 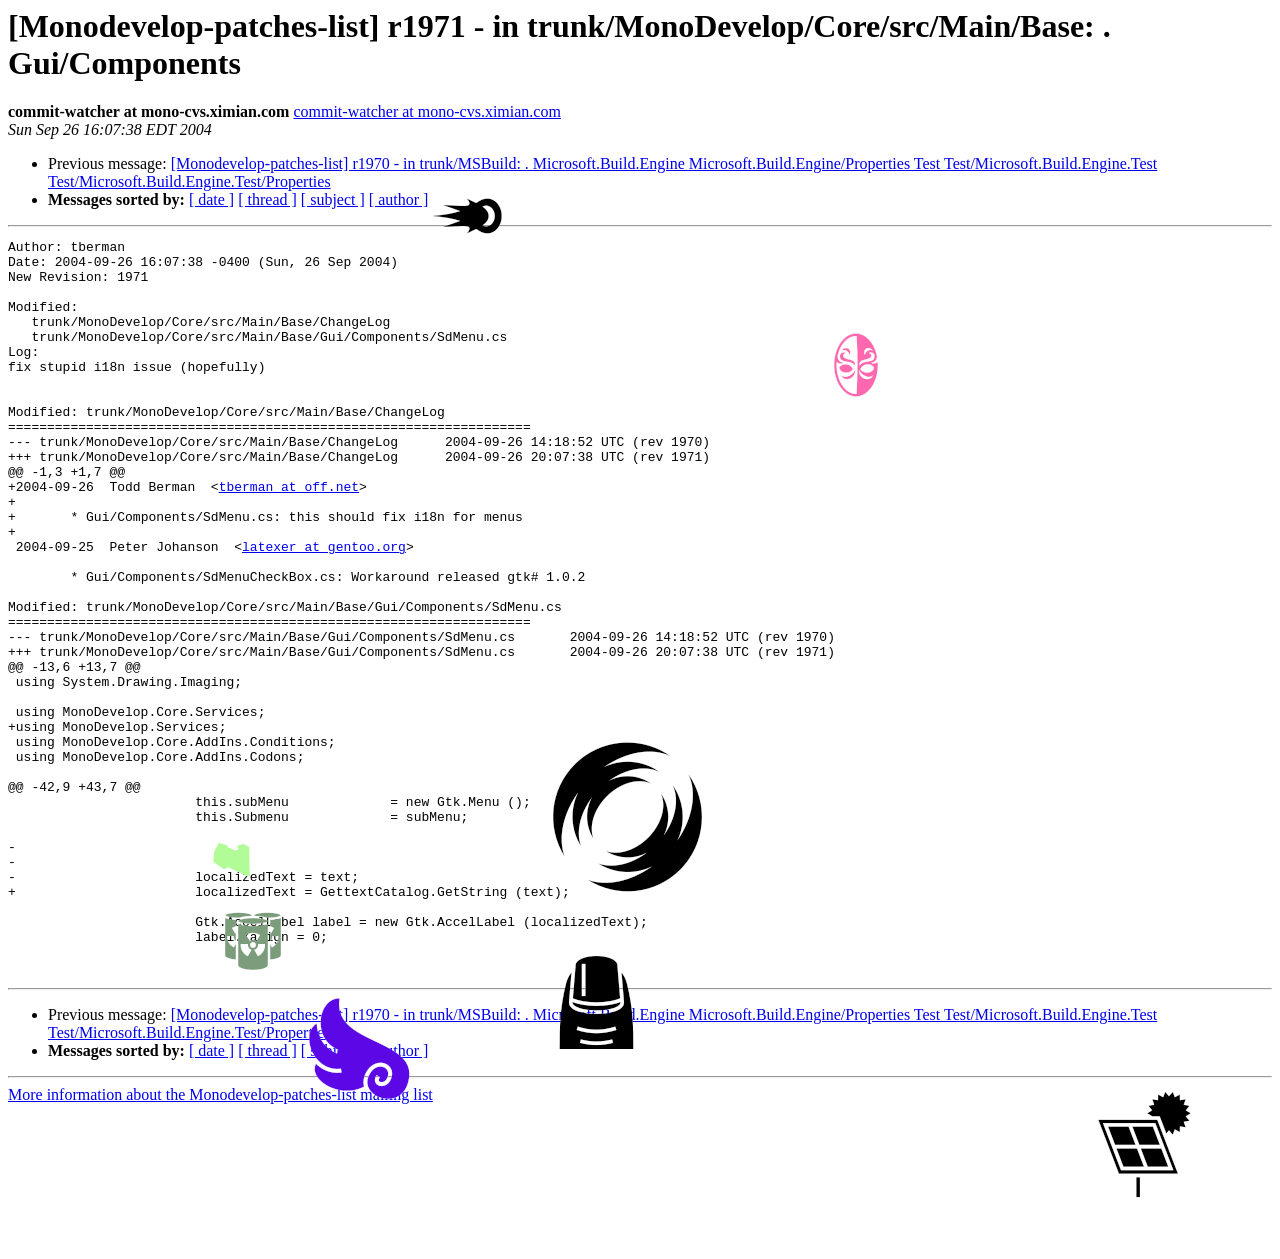 What do you see at coordinates (856, 365) in the screenshot?
I see `select a mask or disguise item in gameplay` at bounding box center [856, 365].